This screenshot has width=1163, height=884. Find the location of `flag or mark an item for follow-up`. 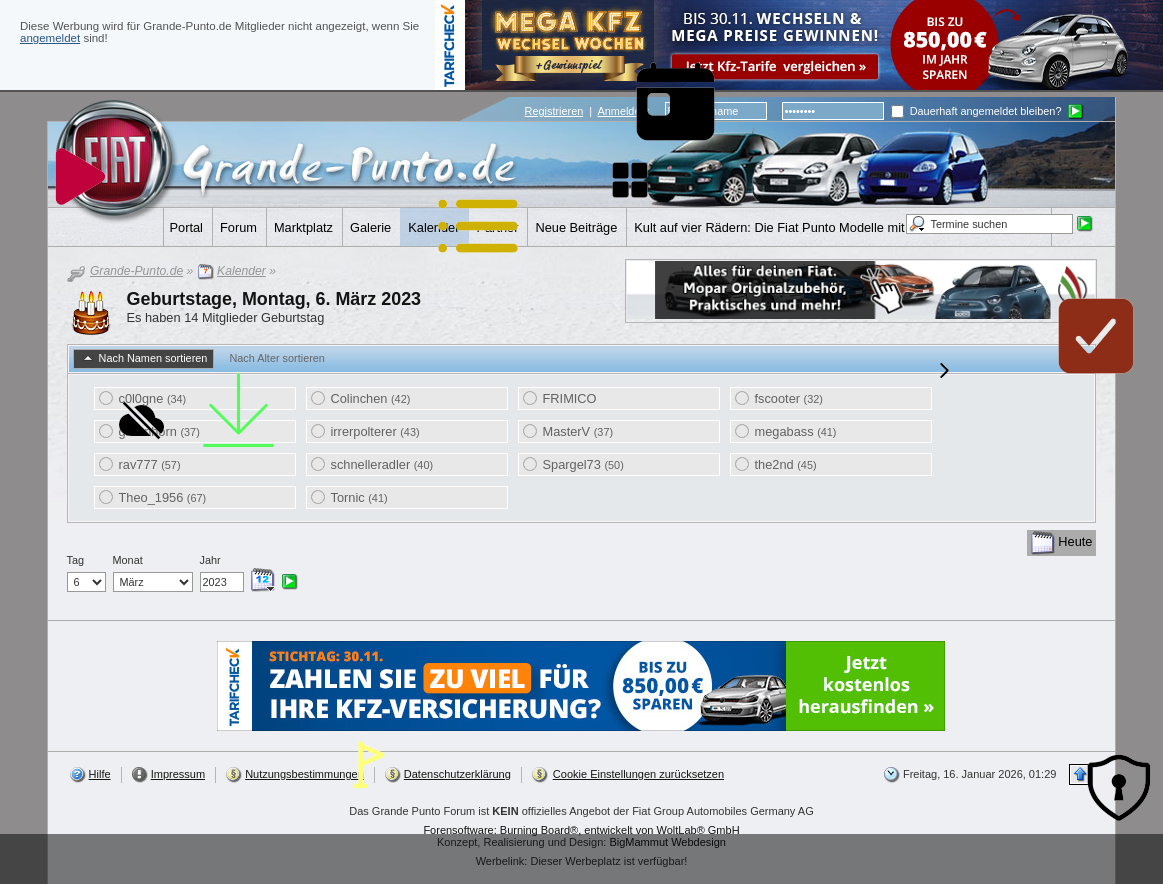

flag or mark an item for follow-up is located at coordinates (365, 764).